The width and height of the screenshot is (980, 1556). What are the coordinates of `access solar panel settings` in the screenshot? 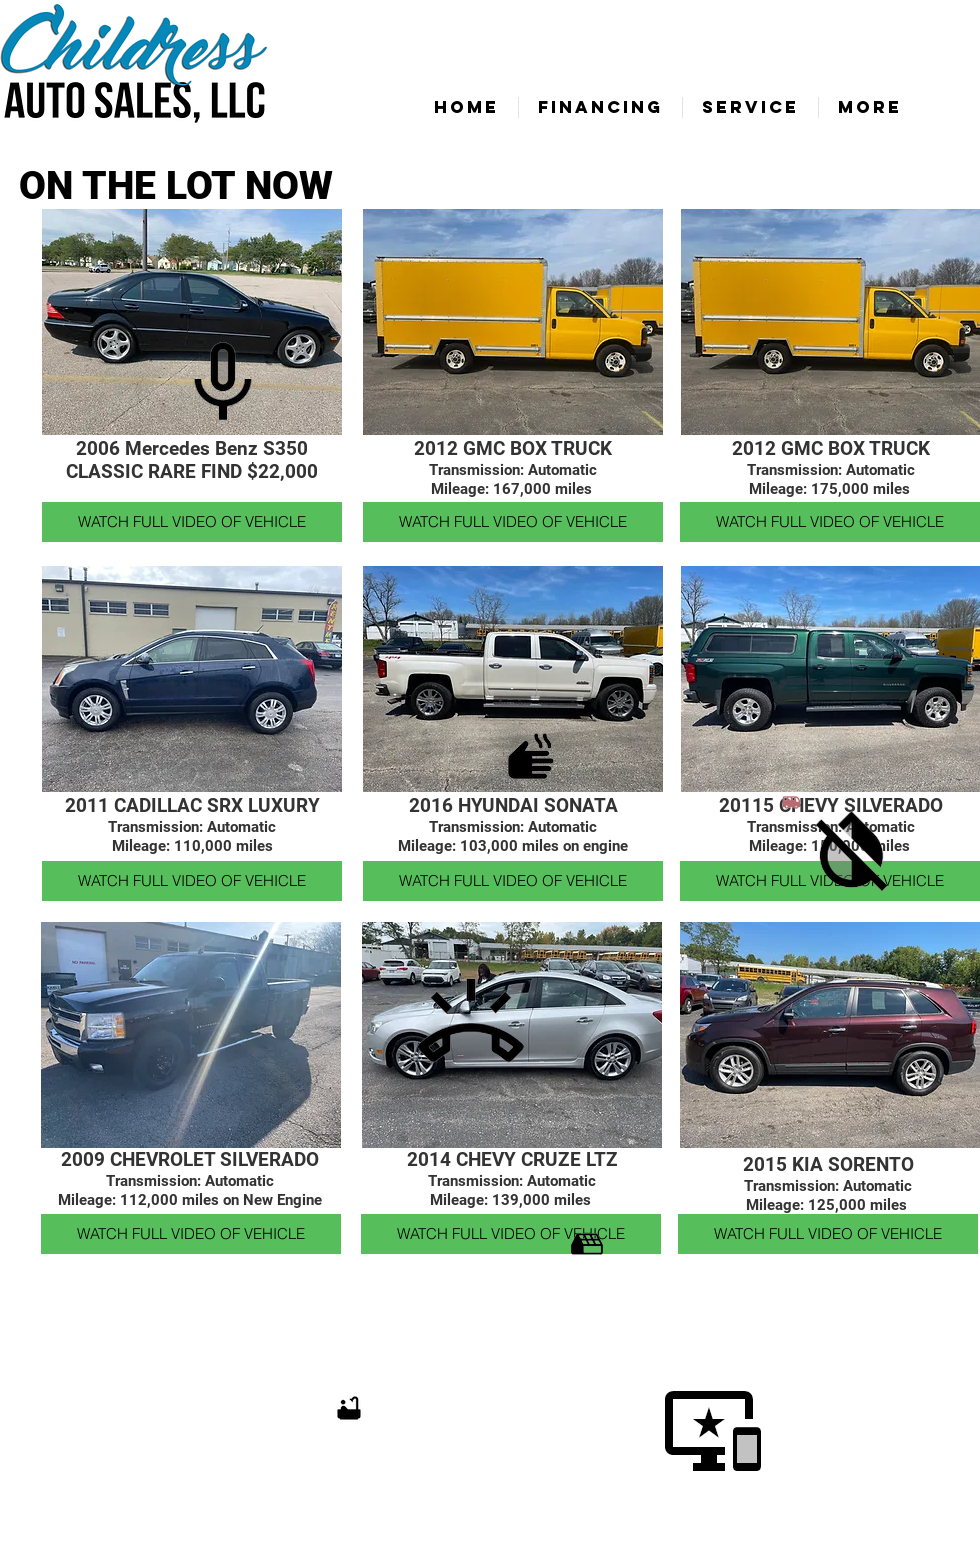 It's located at (587, 1245).